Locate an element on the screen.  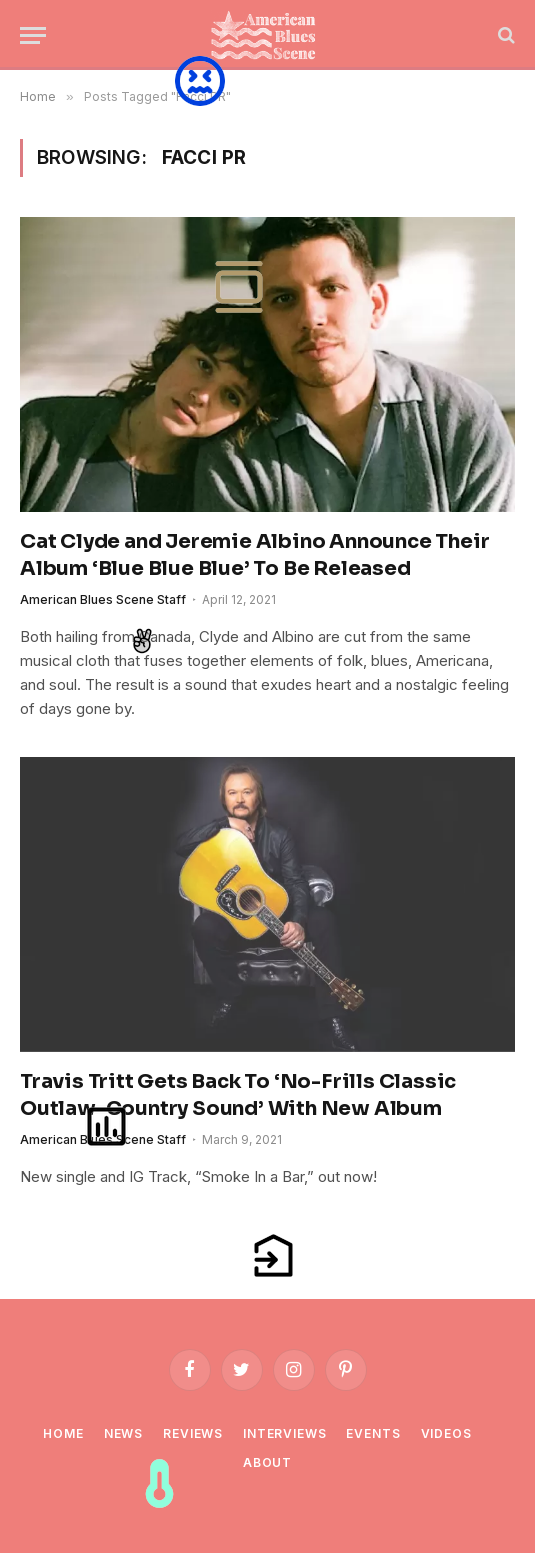
insert a chart or graph into a document is located at coordinates (106, 1126).